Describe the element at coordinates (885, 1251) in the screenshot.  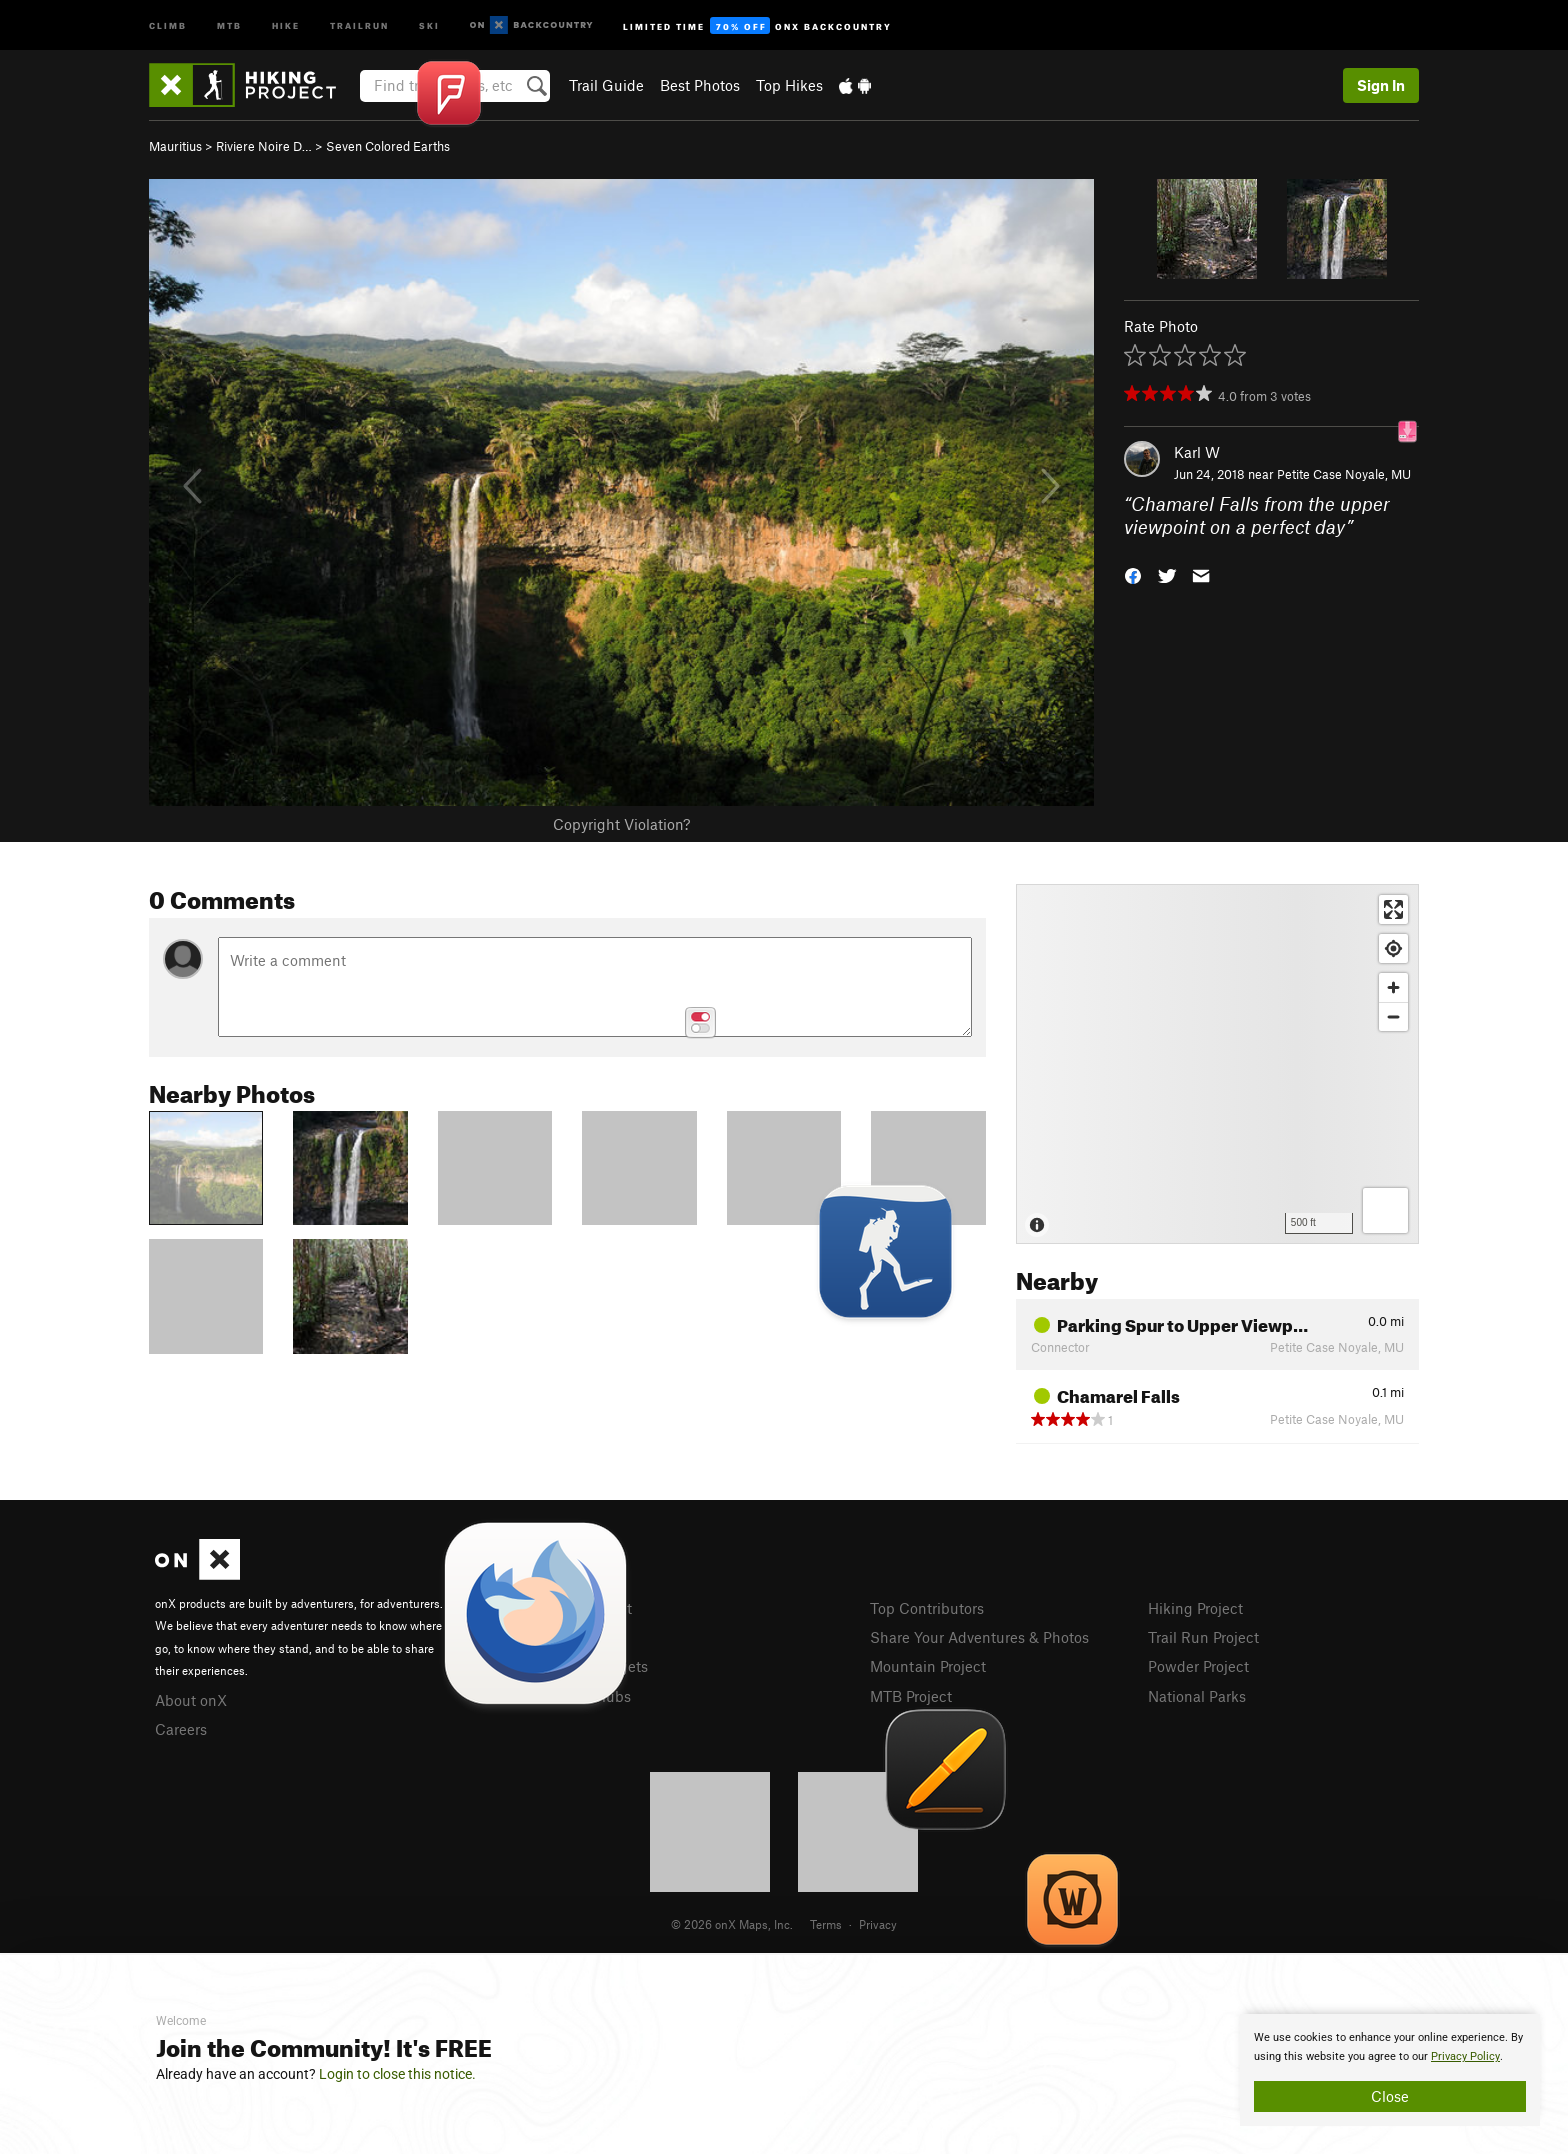
I see `open subsurface dive logging app` at that location.